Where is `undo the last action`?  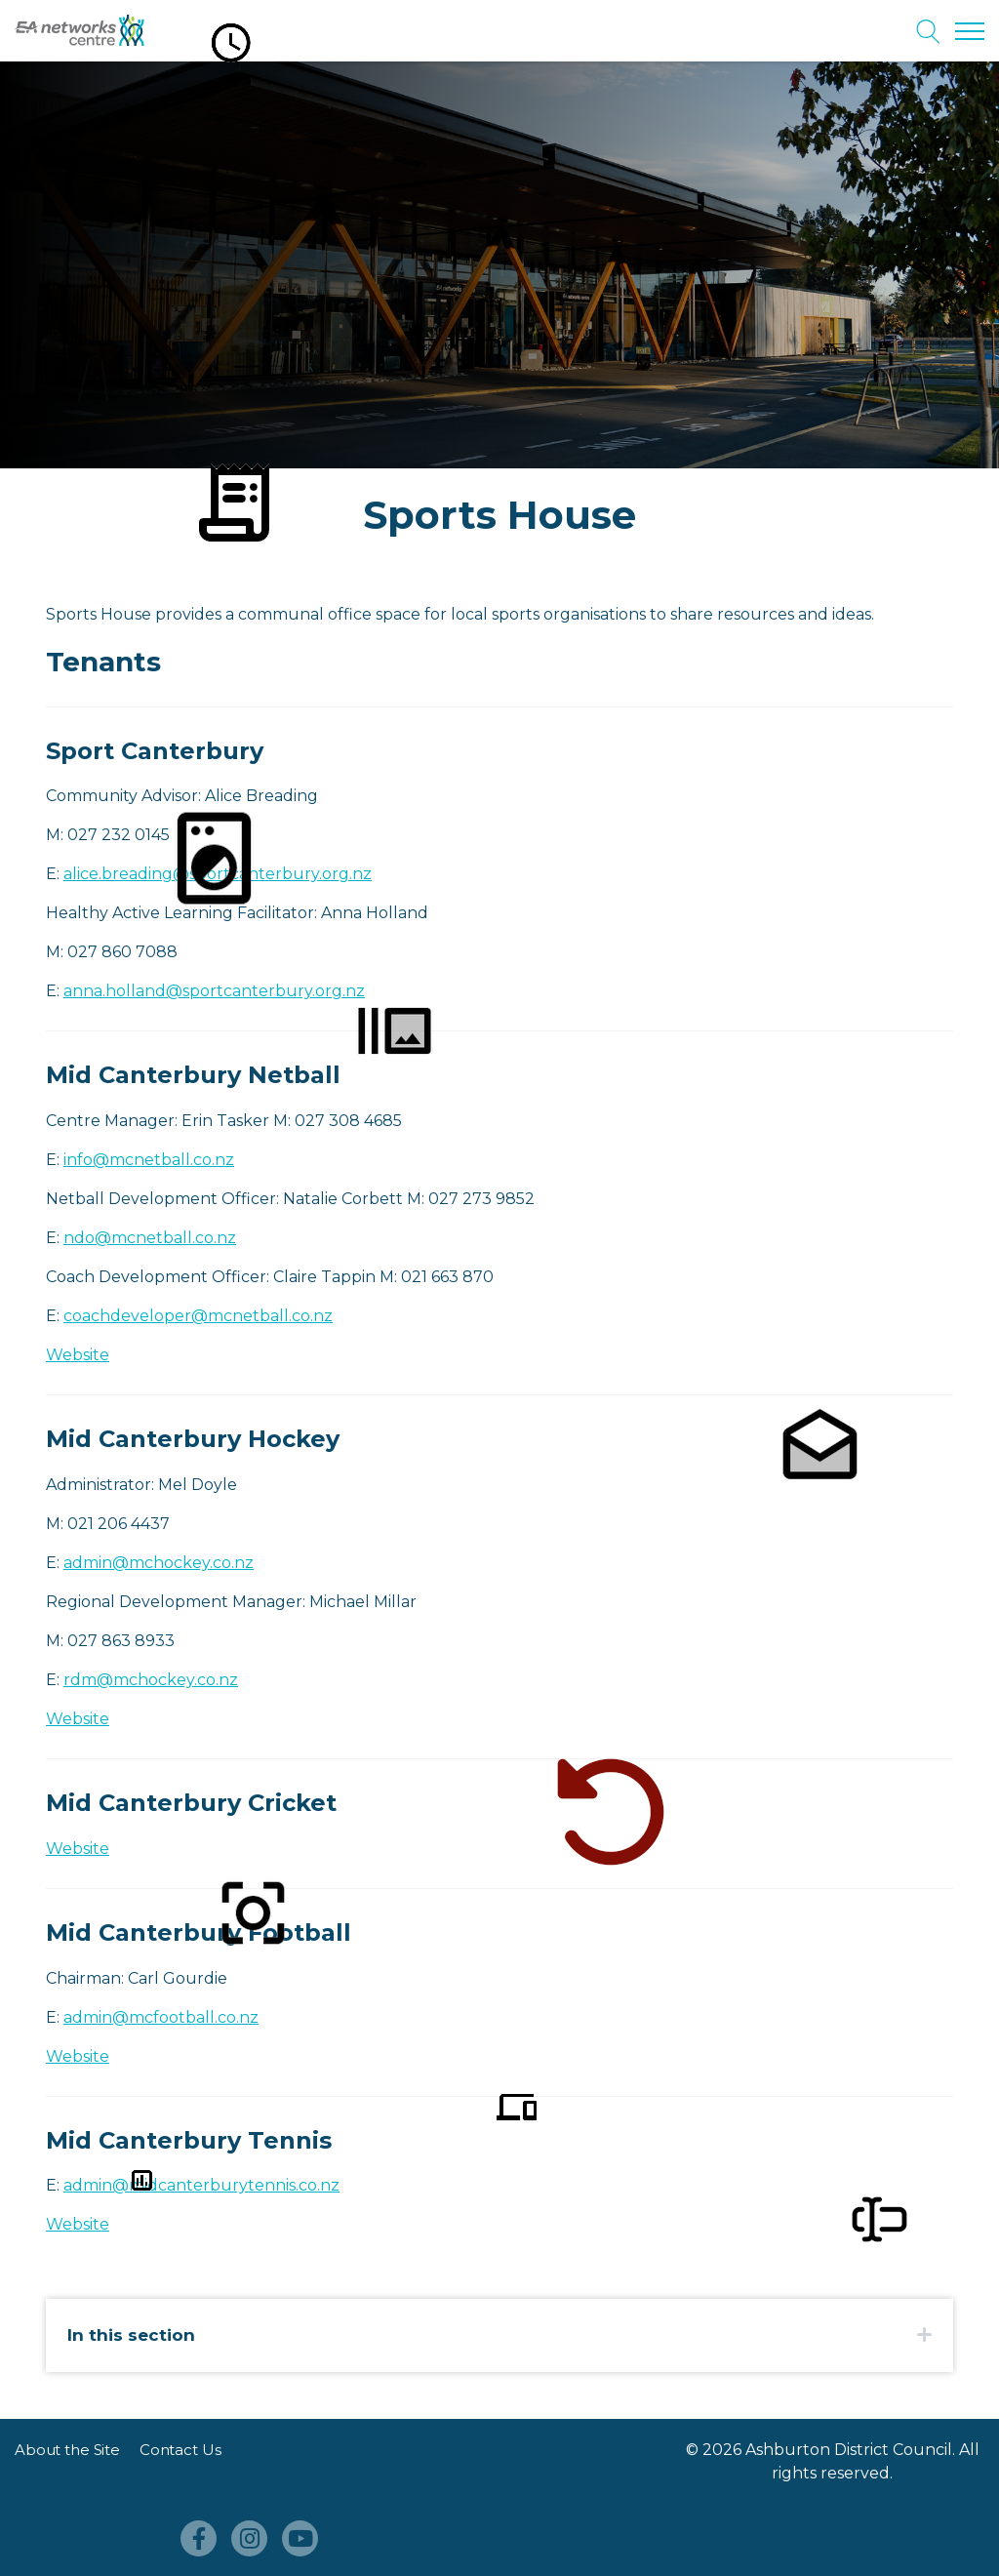
undo the last action is located at coordinates (611, 1812).